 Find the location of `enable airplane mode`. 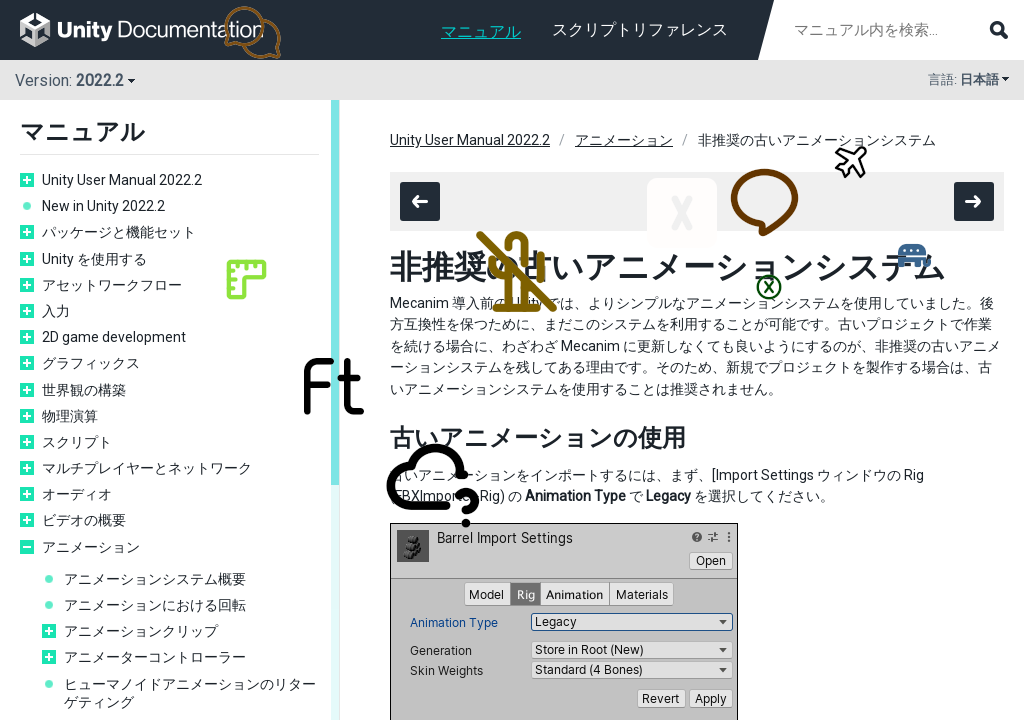

enable airplane mode is located at coordinates (851, 161).